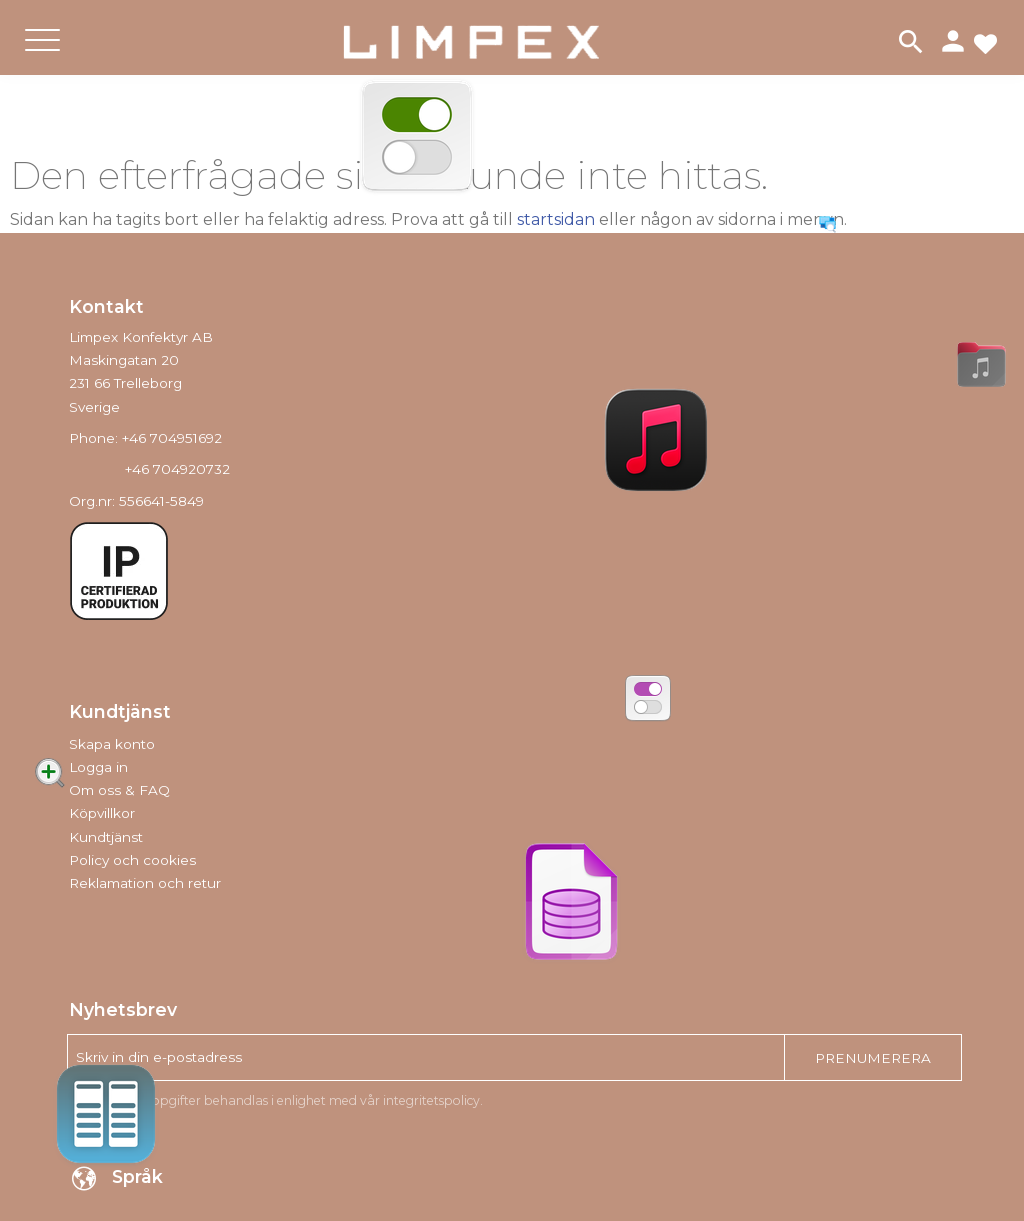  Describe the element at coordinates (417, 136) in the screenshot. I see `open unity tweak tool settings` at that location.